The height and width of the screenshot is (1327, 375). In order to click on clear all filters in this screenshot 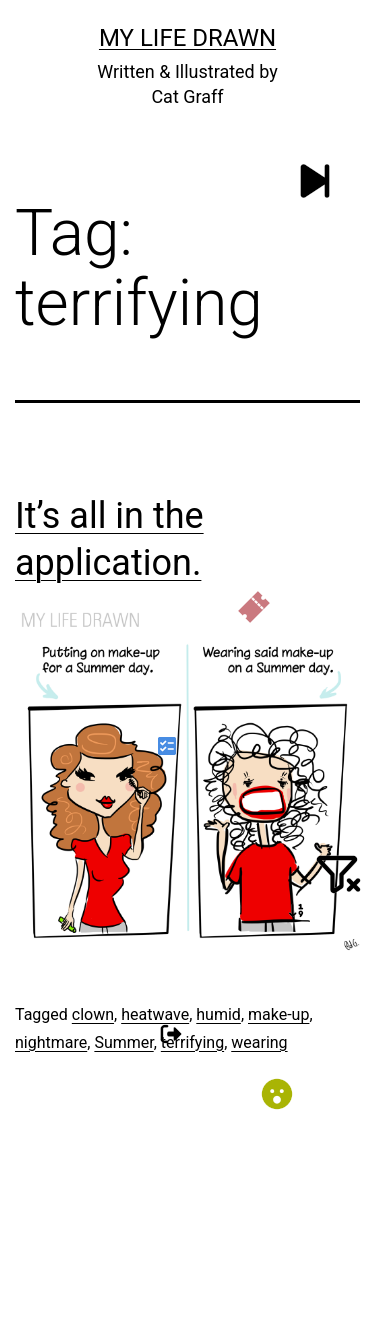, I will do `click(337, 873)`.